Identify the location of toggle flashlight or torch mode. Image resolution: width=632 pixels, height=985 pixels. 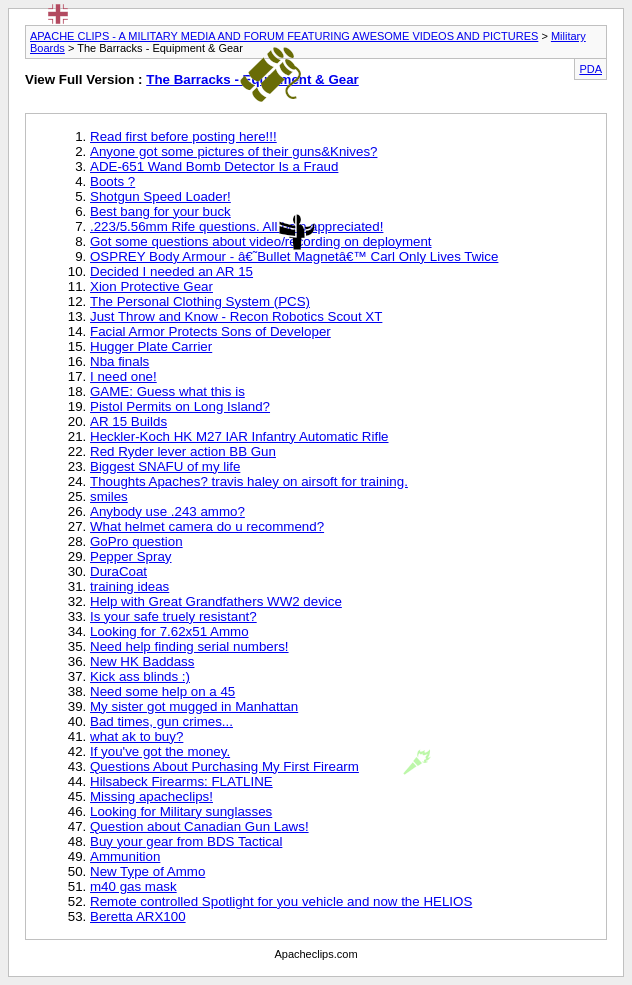
(417, 761).